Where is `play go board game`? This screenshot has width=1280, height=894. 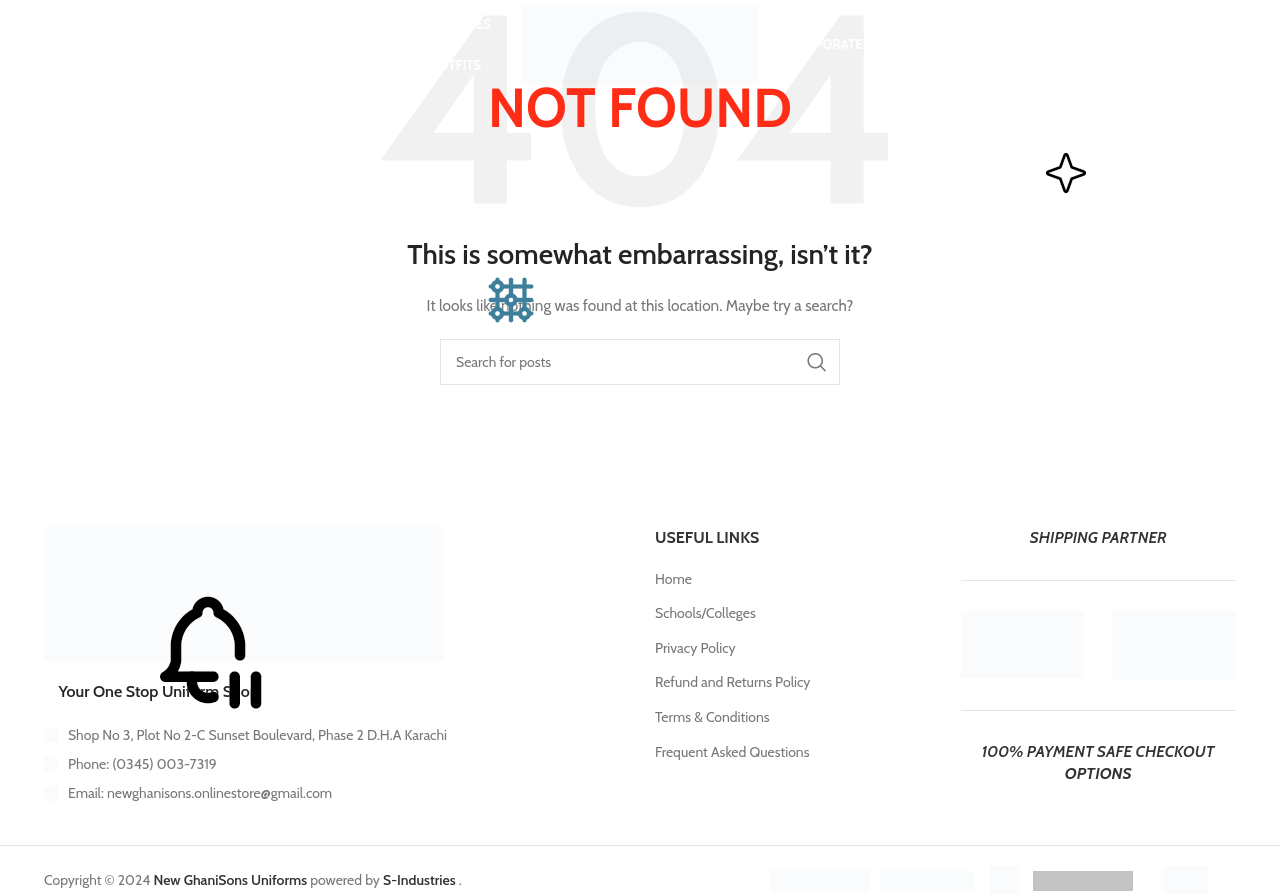
play go board game is located at coordinates (511, 300).